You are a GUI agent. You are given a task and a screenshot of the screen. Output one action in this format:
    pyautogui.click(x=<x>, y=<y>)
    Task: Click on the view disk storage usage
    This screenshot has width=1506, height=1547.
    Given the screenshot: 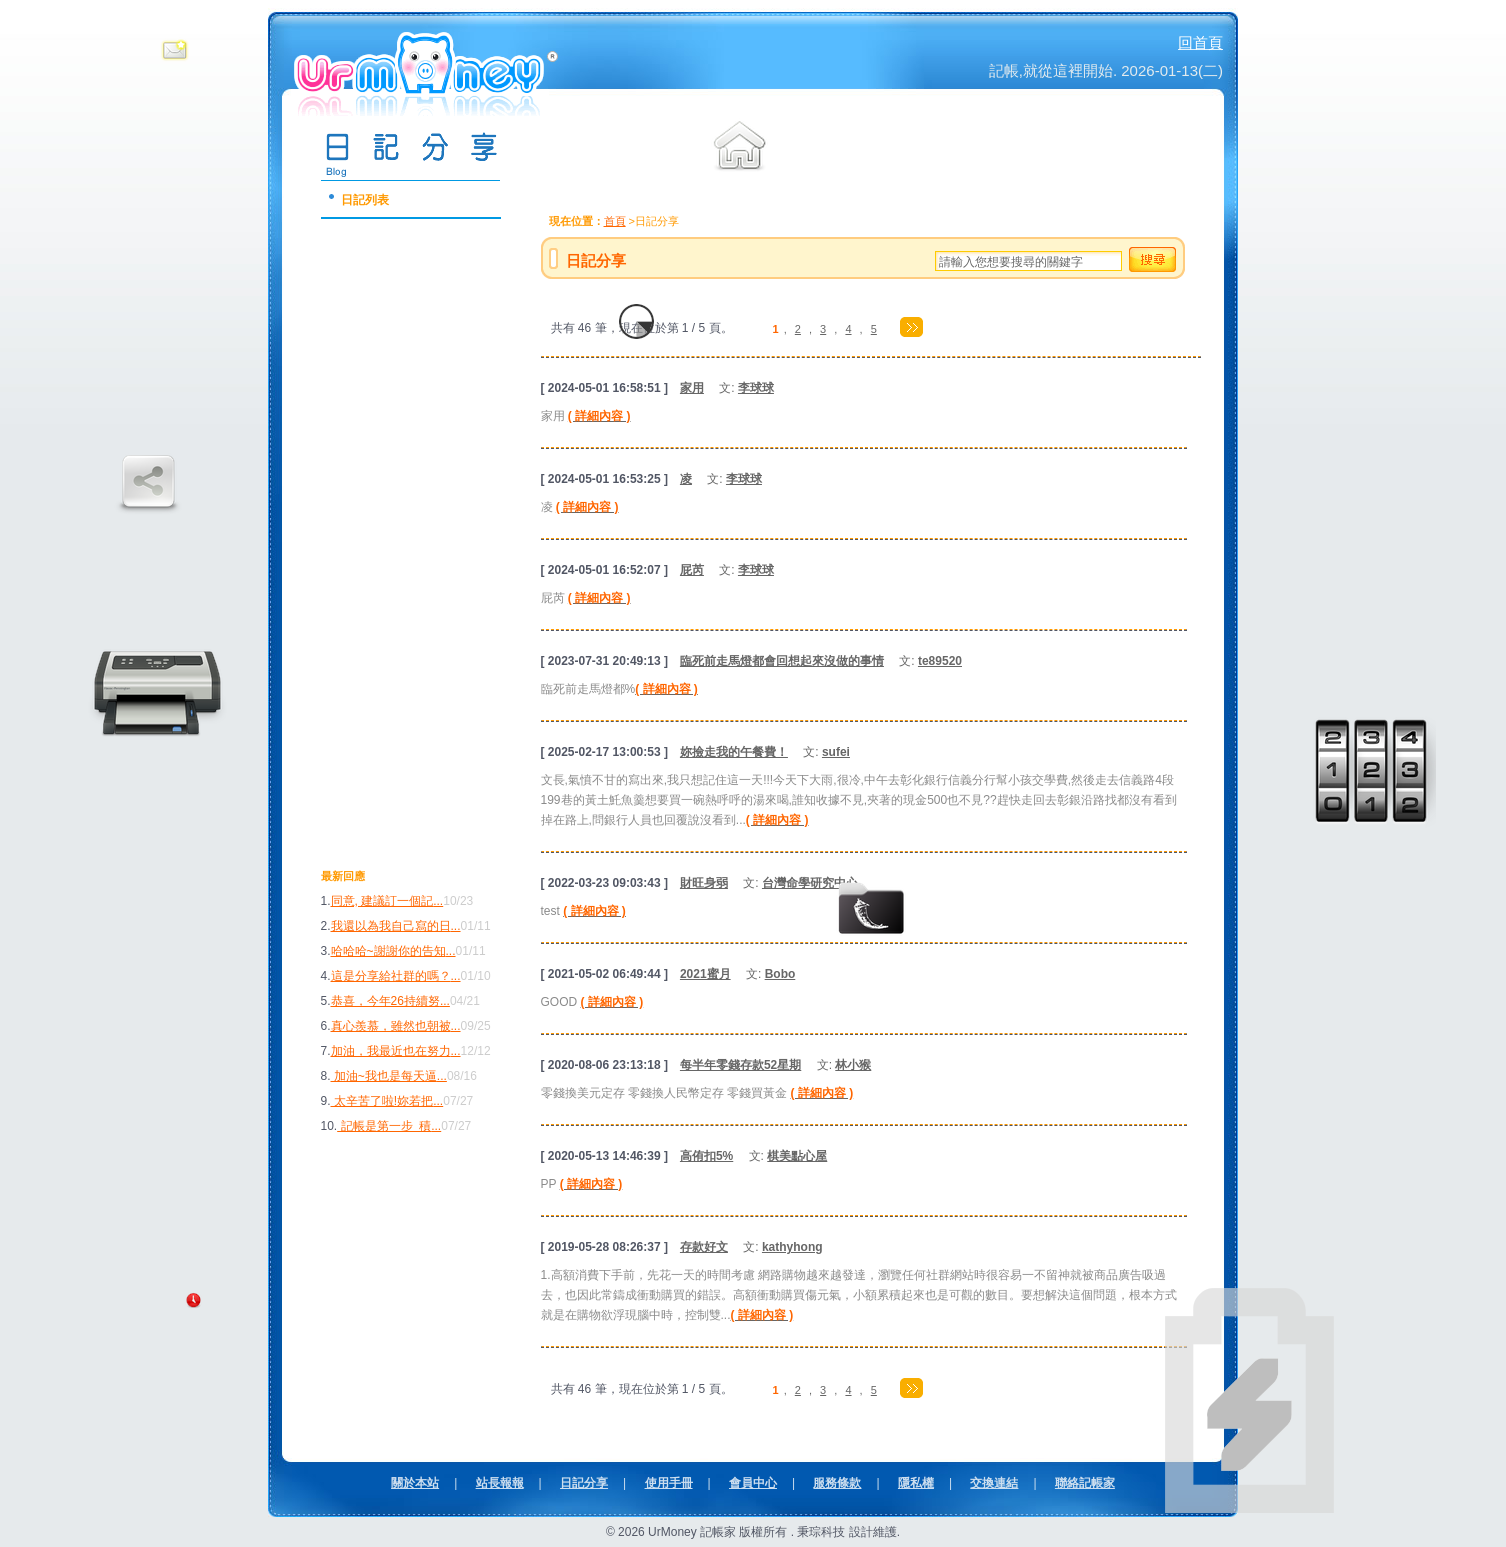 What is the action you would take?
    pyautogui.click(x=636, y=321)
    